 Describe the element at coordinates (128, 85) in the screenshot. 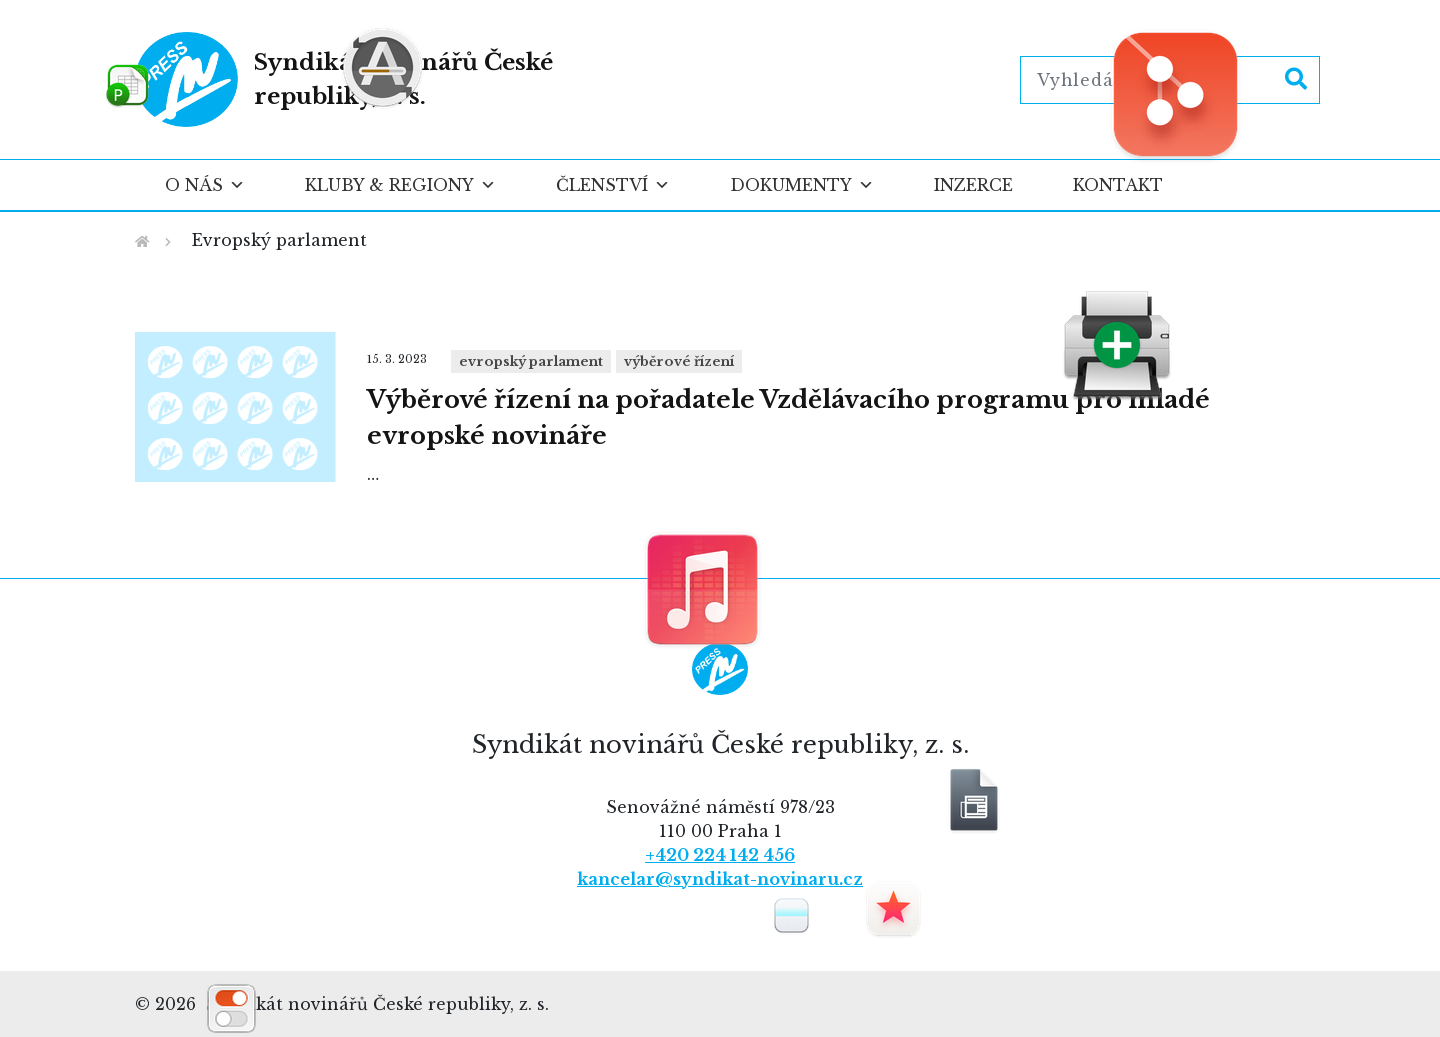

I see `open FreeOffice PlanMaker spreadsheet application` at that location.